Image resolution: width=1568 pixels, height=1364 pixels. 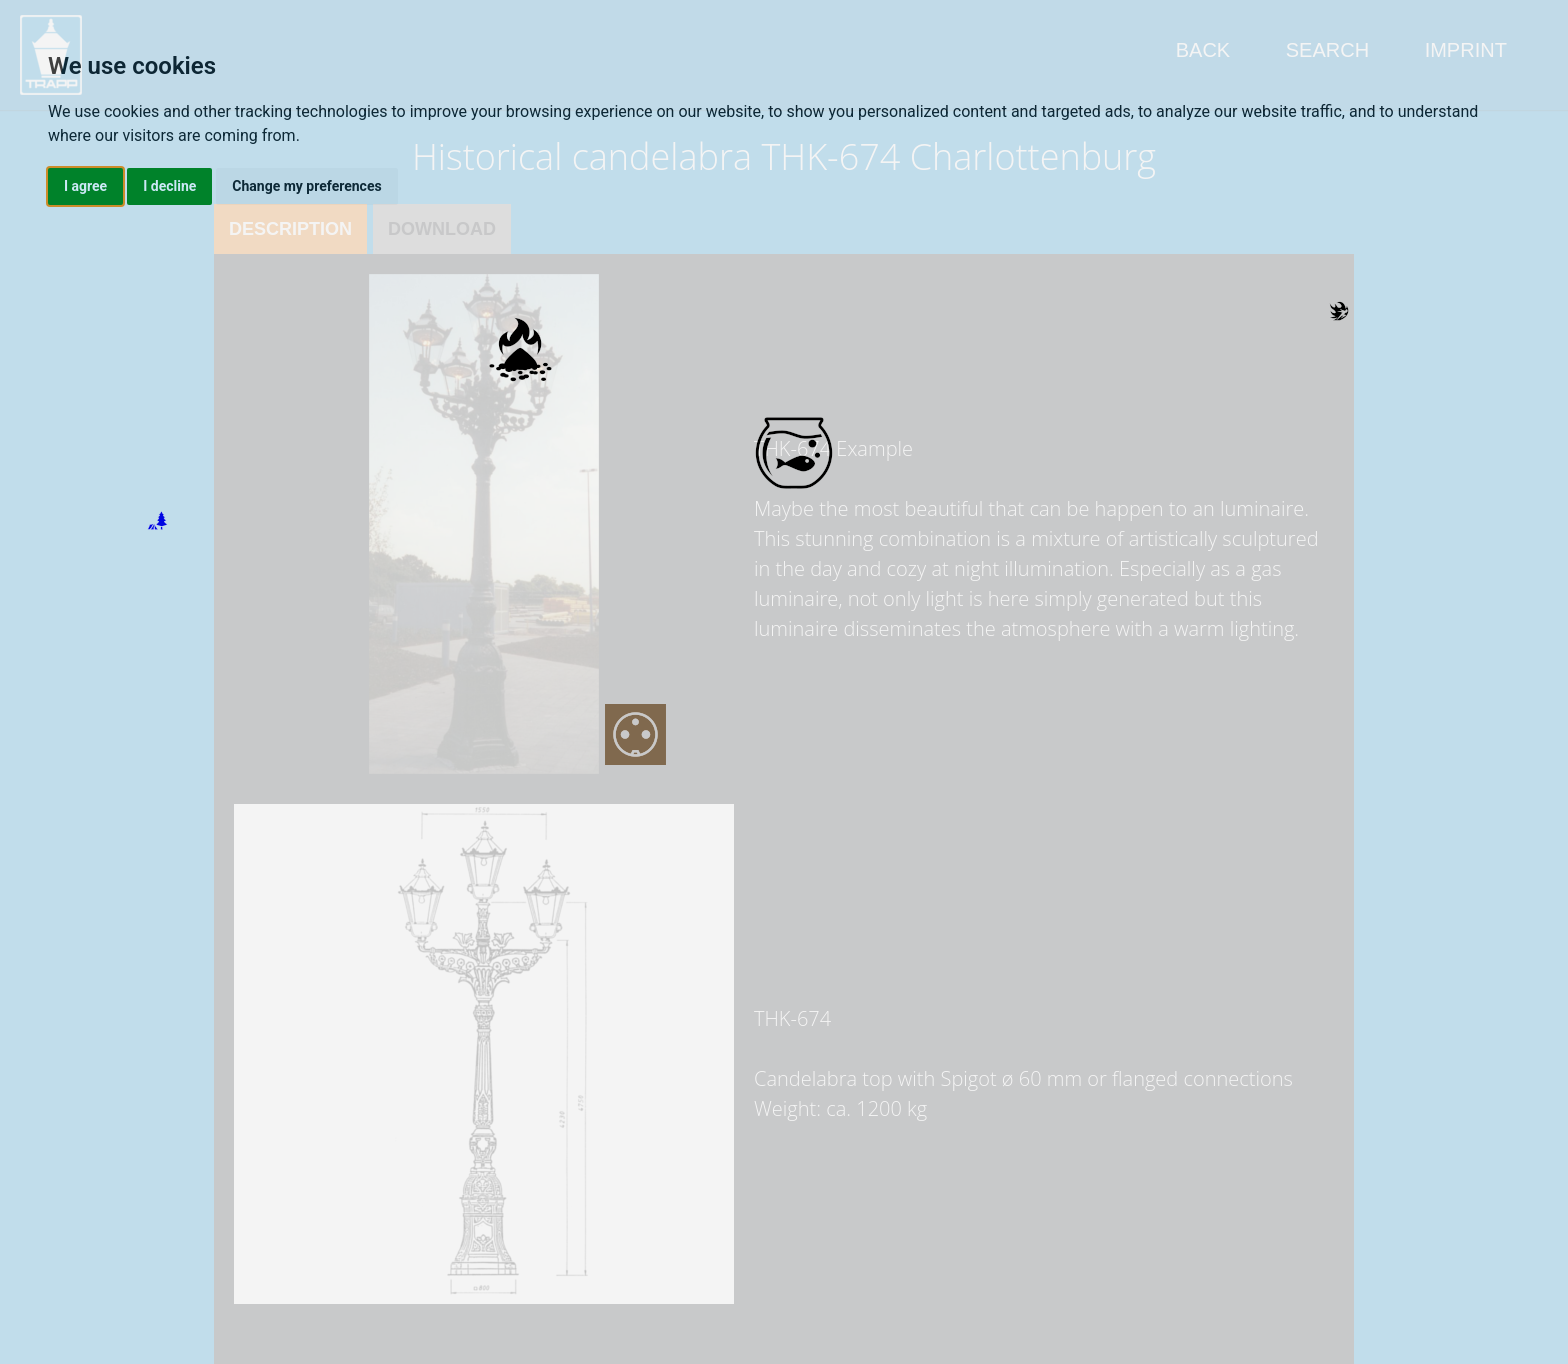 What do you see at coordinates (157, 520) in the screenshot?
I see `set up camp in a forest area` at bounding box center [157, 520].